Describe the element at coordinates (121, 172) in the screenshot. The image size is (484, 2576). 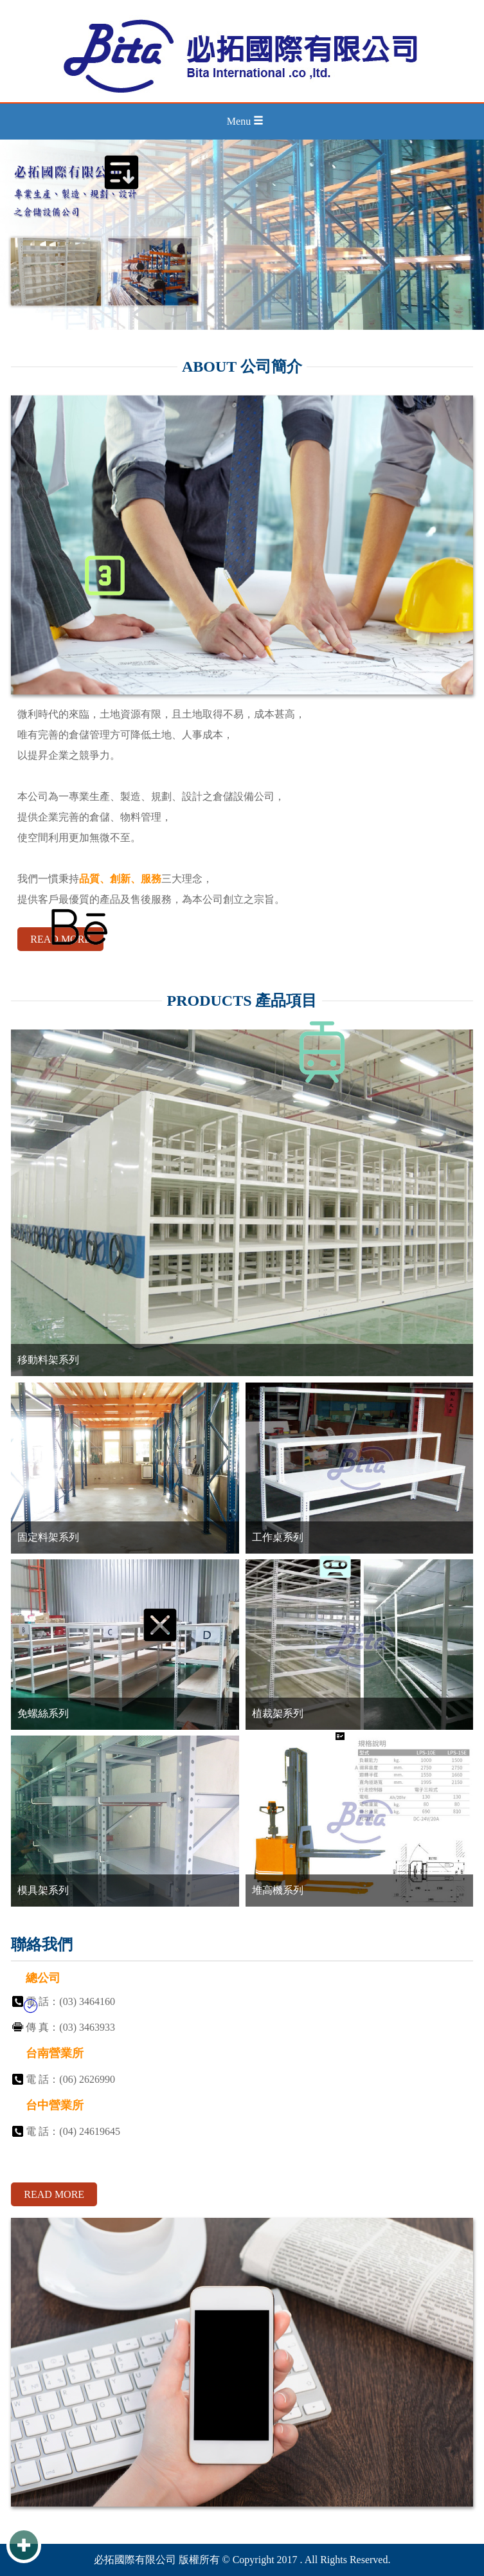
I see `sort items in ascending order` at that location.